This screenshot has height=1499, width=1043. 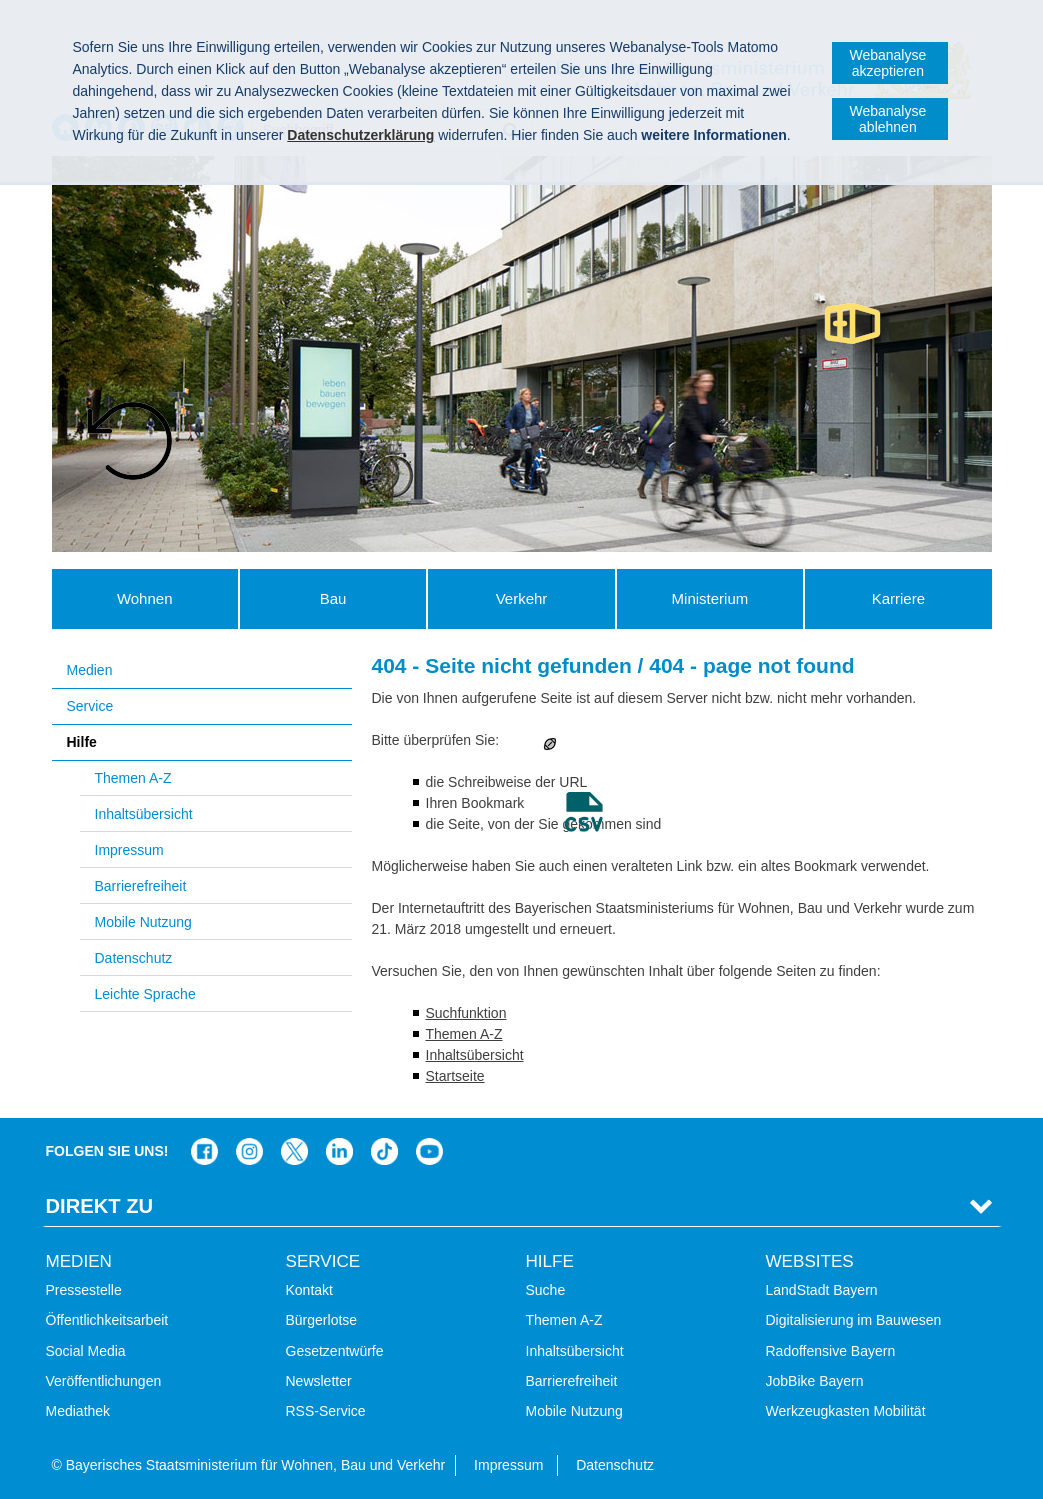 What do you see at coordinates (584, 813) in the screenshot?
I see `open or view a CSV file` at bounding box center [584, 813].